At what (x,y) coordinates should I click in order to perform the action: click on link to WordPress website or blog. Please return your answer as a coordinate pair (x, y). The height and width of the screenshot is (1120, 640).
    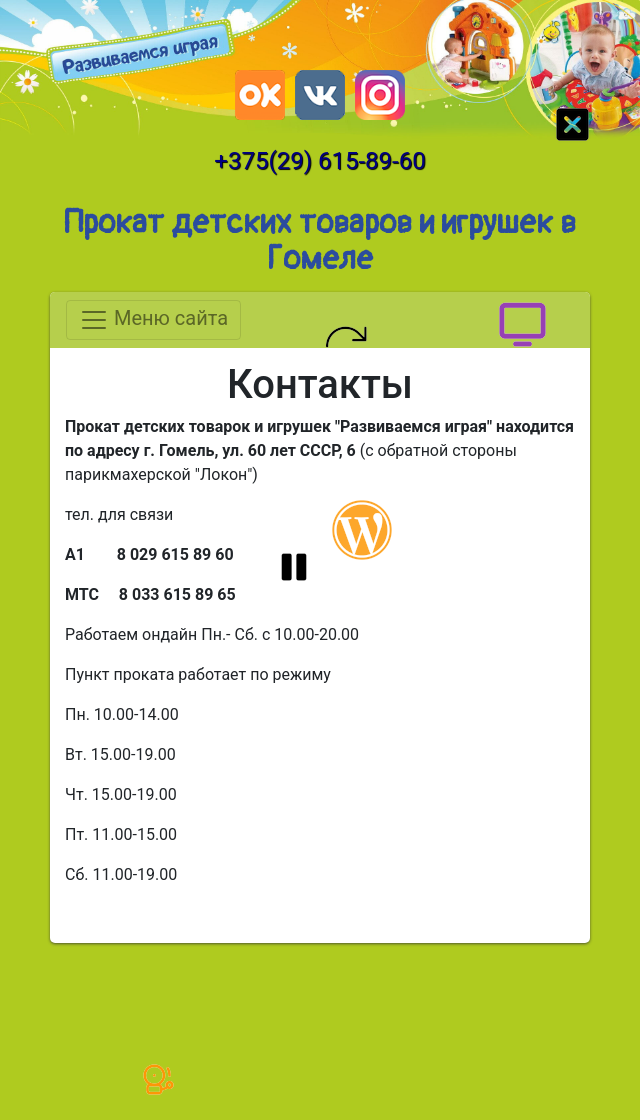
    Looking at the image, I should click on (362, 530).